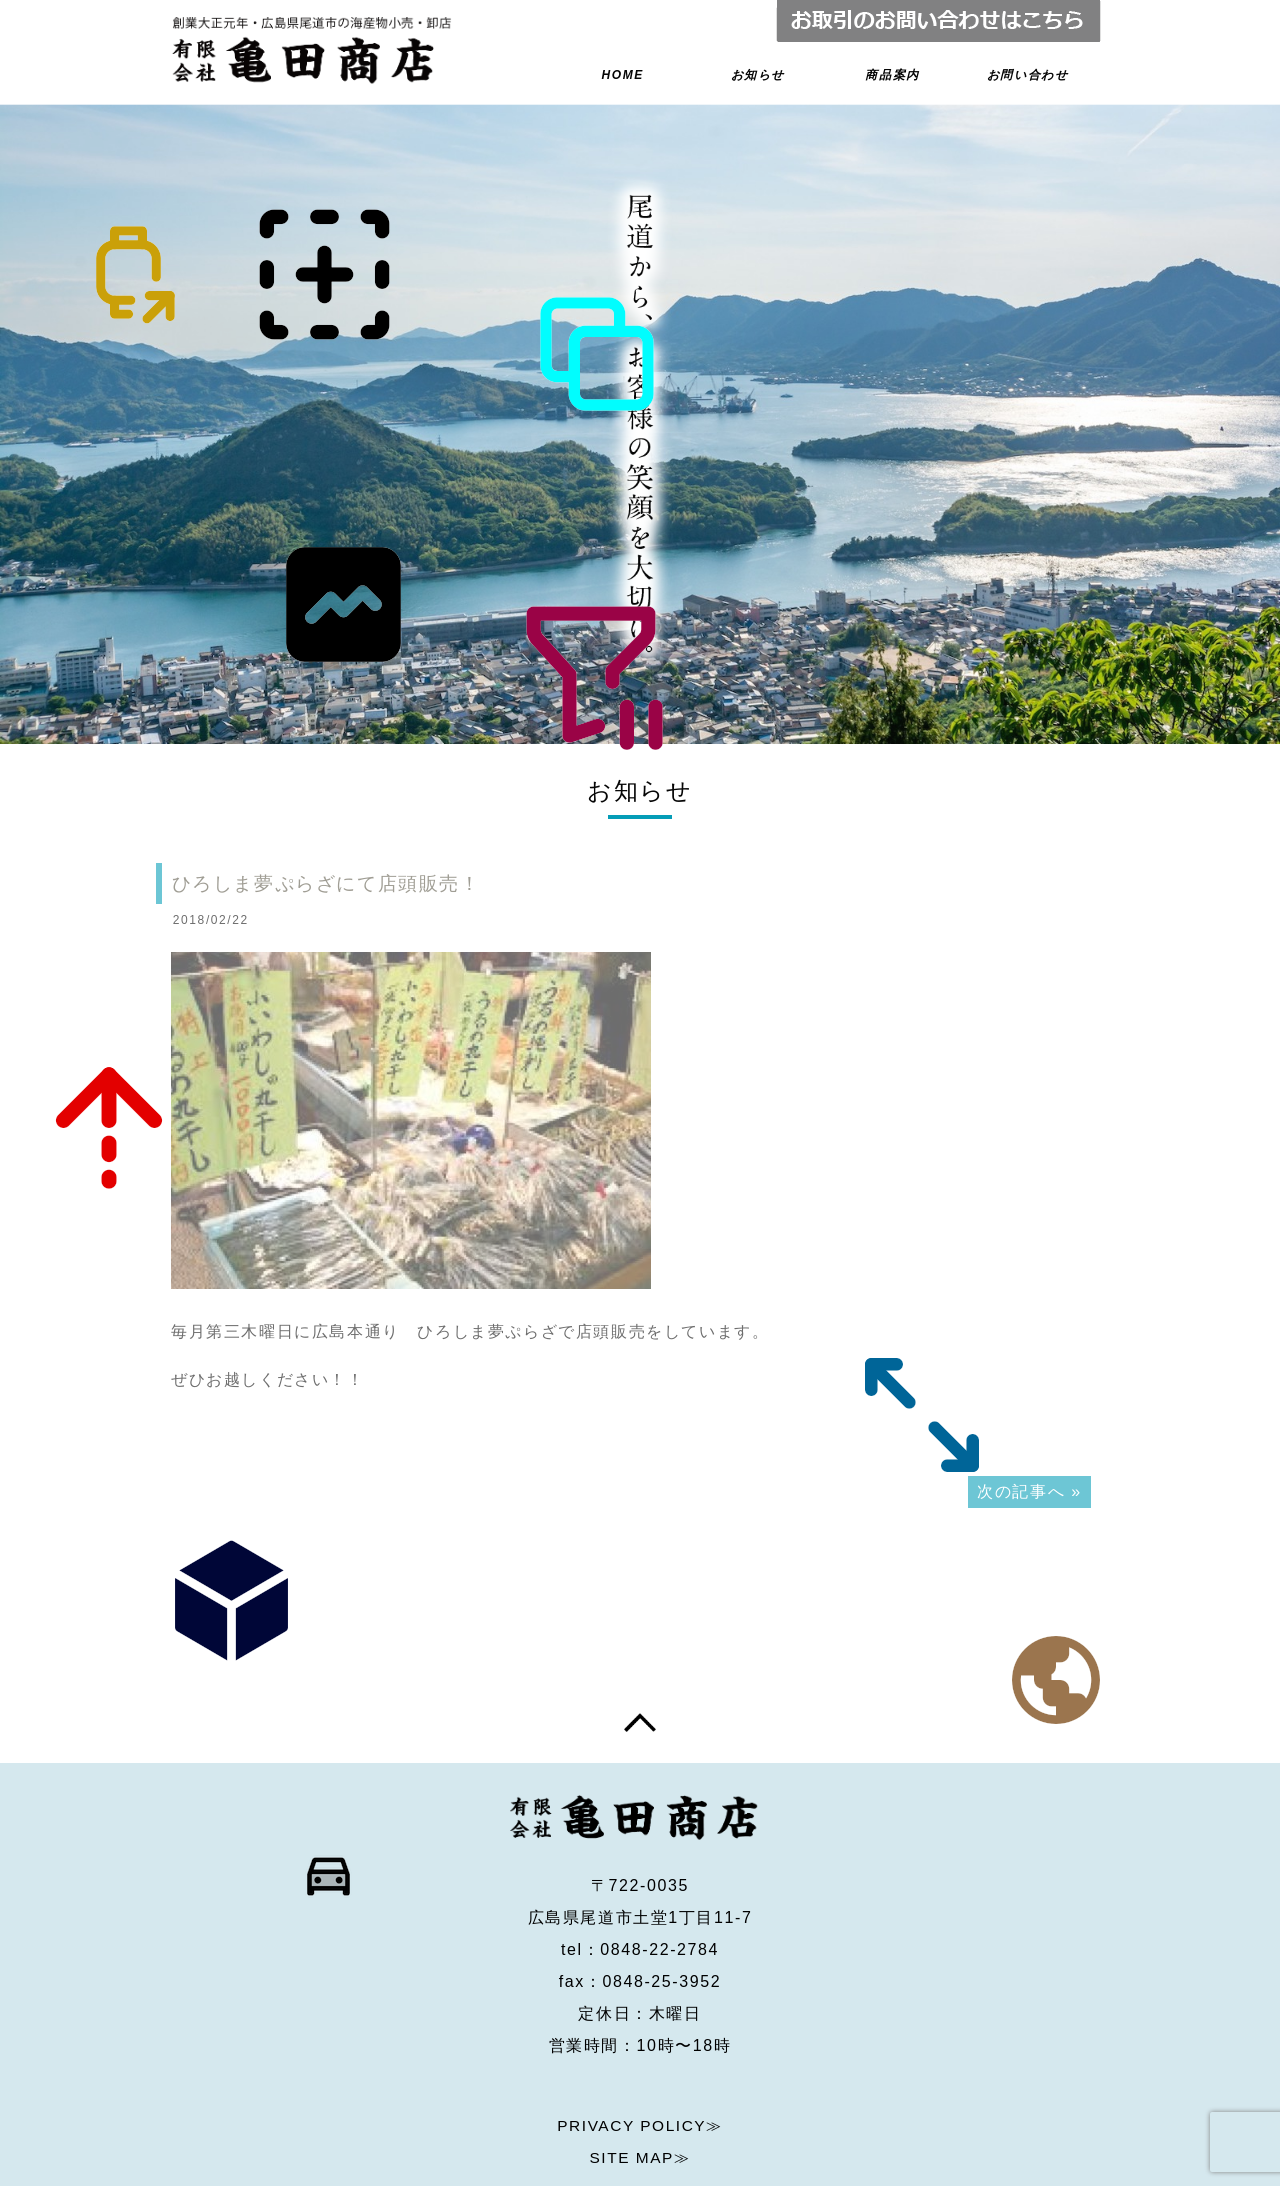  What do you see at coordinates (343, 604) in the screenshot?
I see `view analytics or statistics` at bounding box center [343, 604].